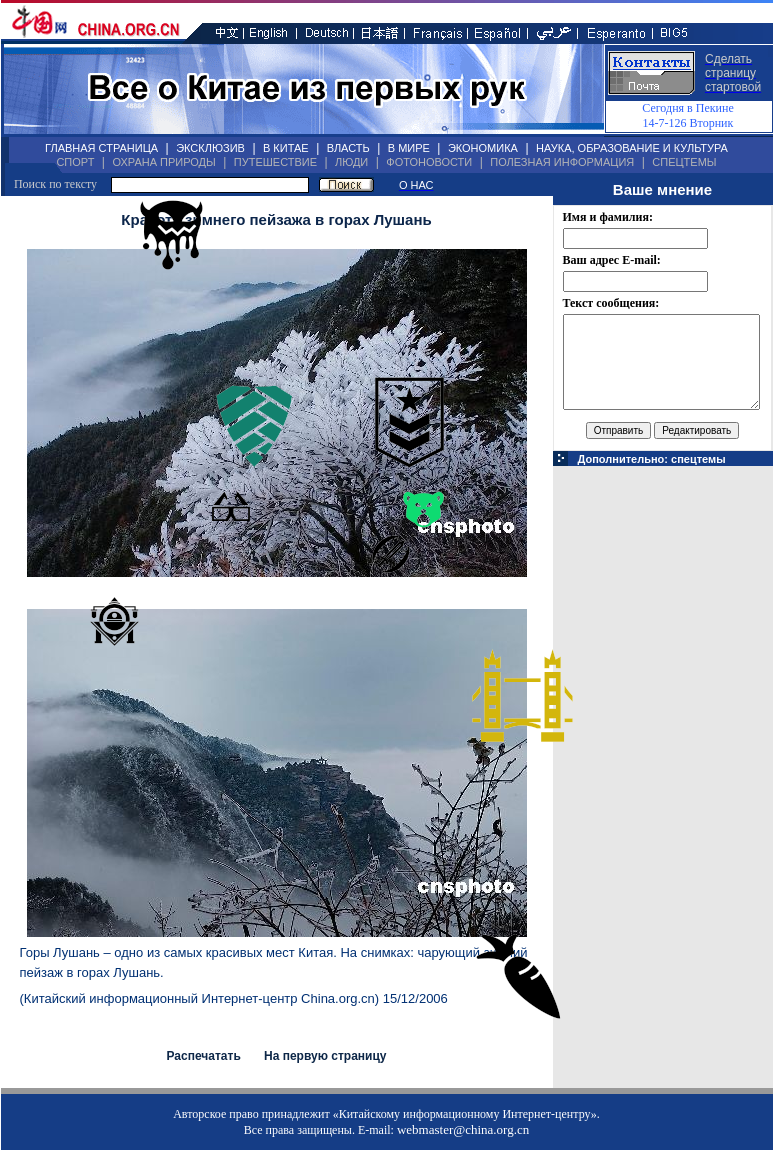 The height and width of the screenshot is (1150, 773). Describe the element at coordinates (231, 506) in the screenshot. I see `enable 3D viewing mode` at that location.